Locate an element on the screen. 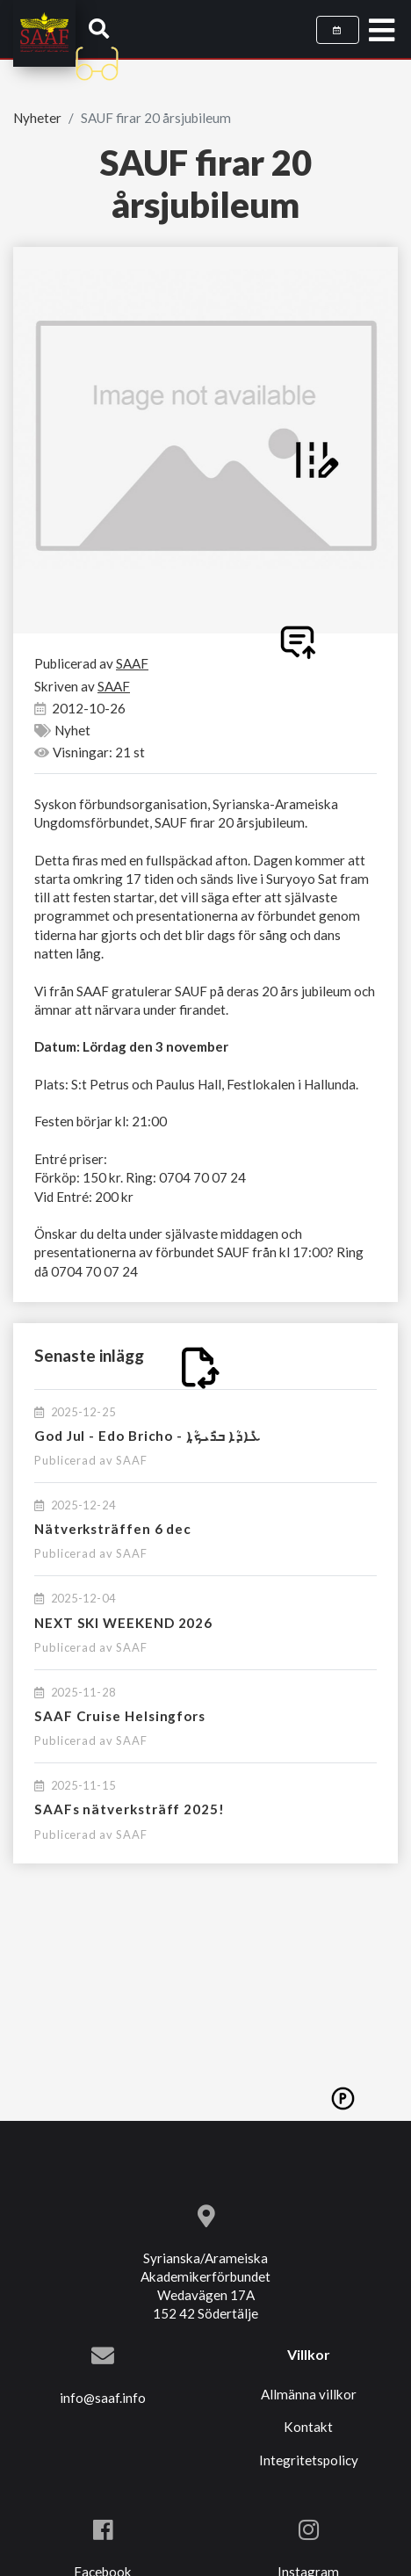  parking available or parking location is located at coordinates (342, 2098).